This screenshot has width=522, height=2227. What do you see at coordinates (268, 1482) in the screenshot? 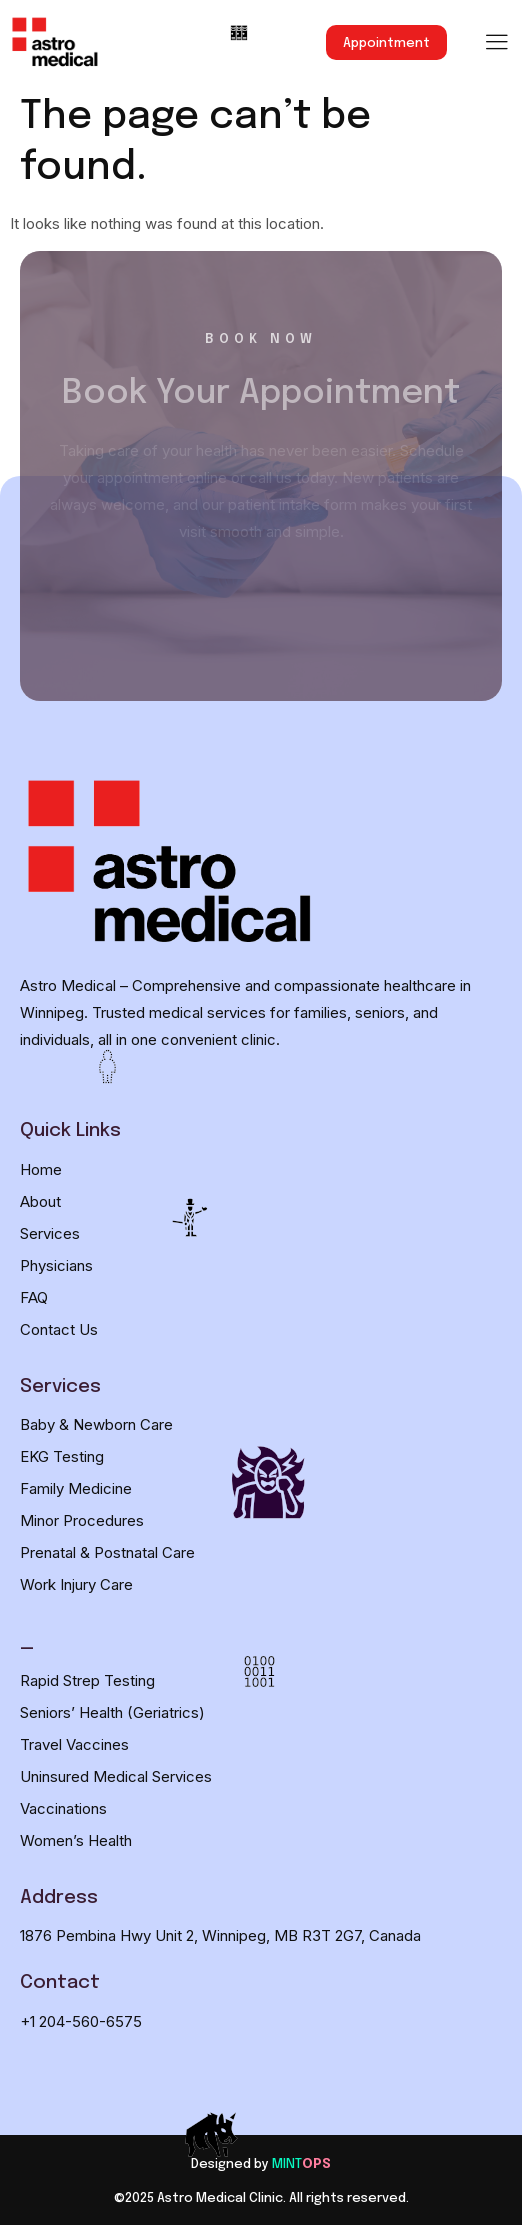
I see `activate enrage ability or berserk mode` at bounding box center [268, 1482].